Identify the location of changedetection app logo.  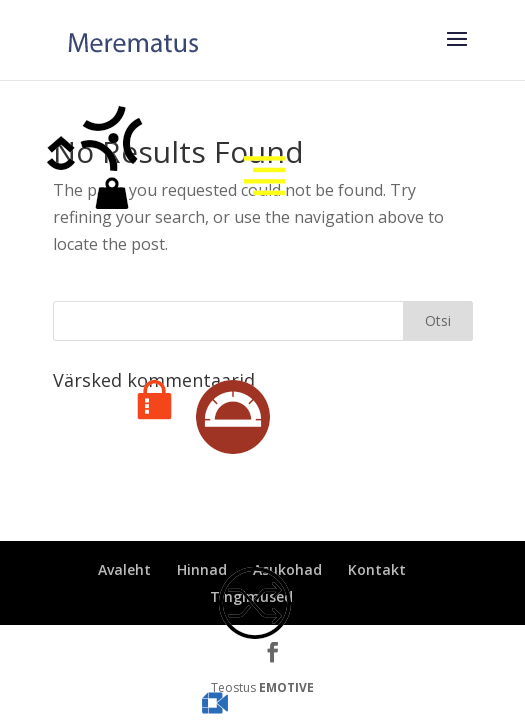
(255, 603).